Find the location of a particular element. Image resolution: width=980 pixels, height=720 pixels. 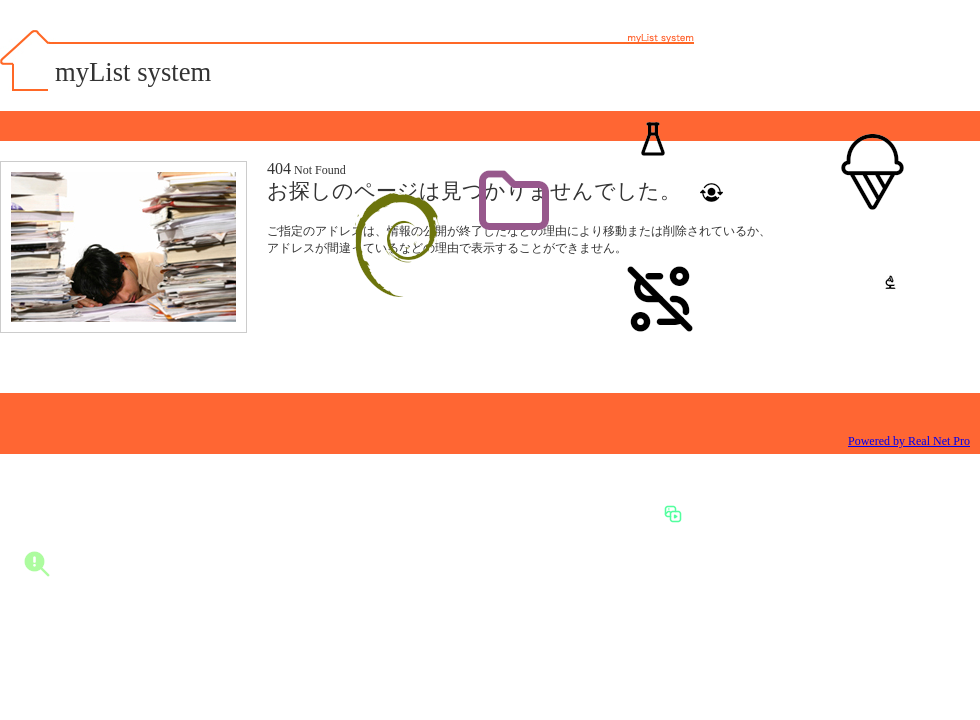

search error or warning is located at coordinates (37, 564).